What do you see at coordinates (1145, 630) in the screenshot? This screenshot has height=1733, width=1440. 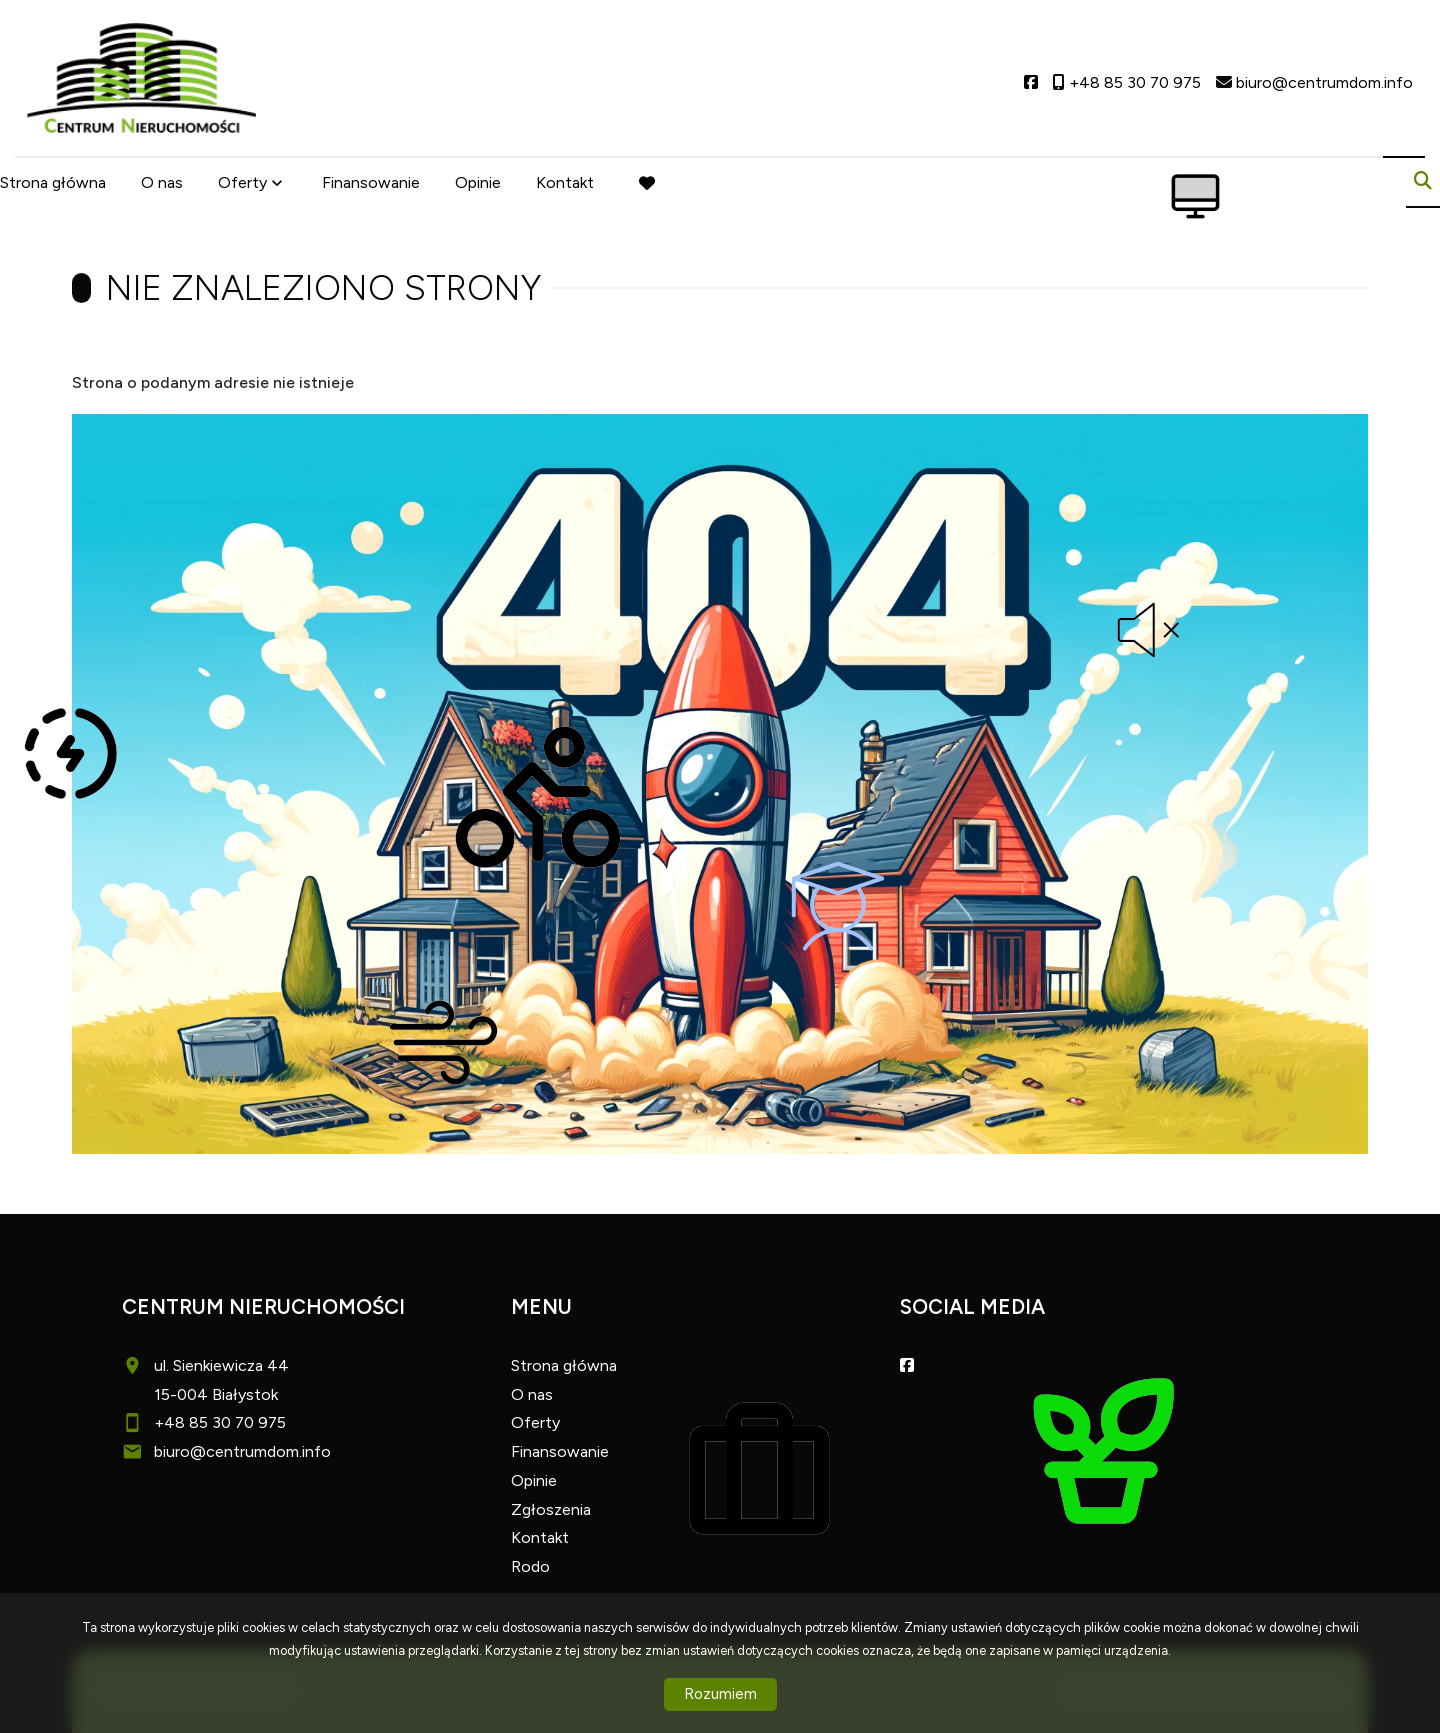 I see `mute audio or sound` at bounding box center [1145, 630].